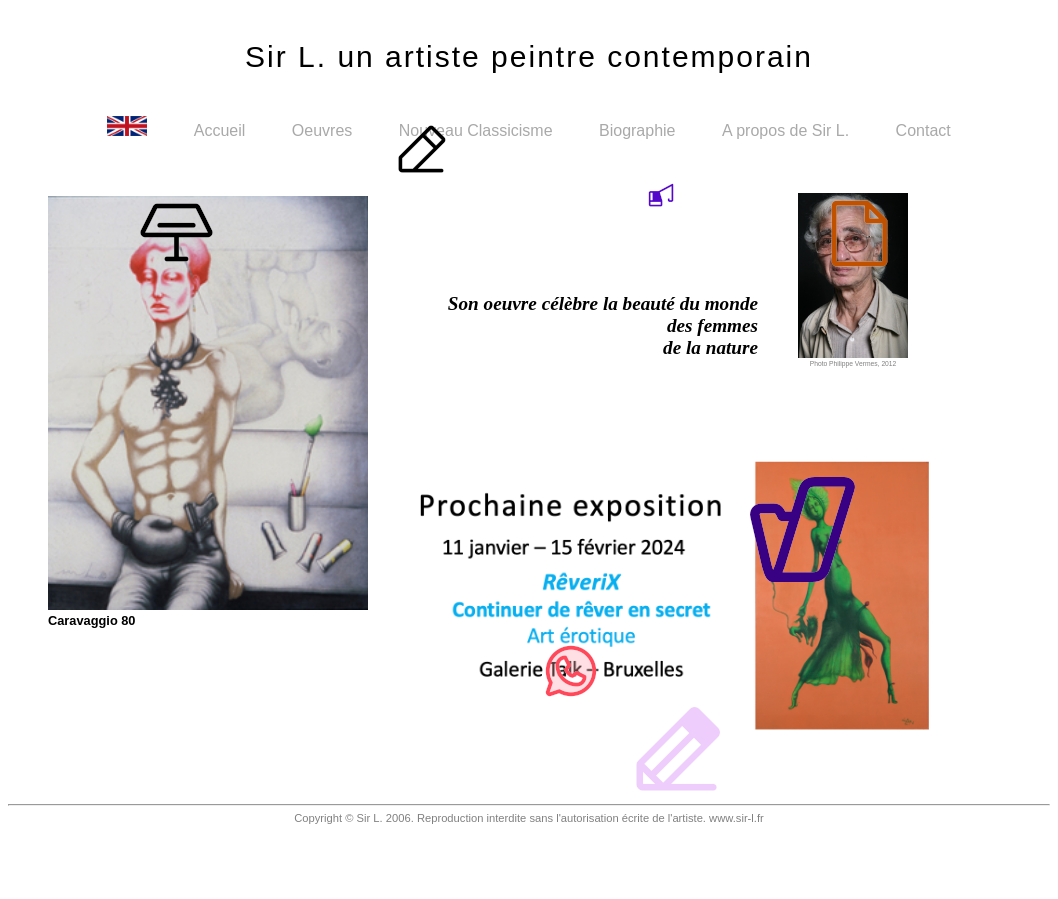  Describe the element at coordinates (176, 232) in the screenshot. I see `access presentation mode` at that location.